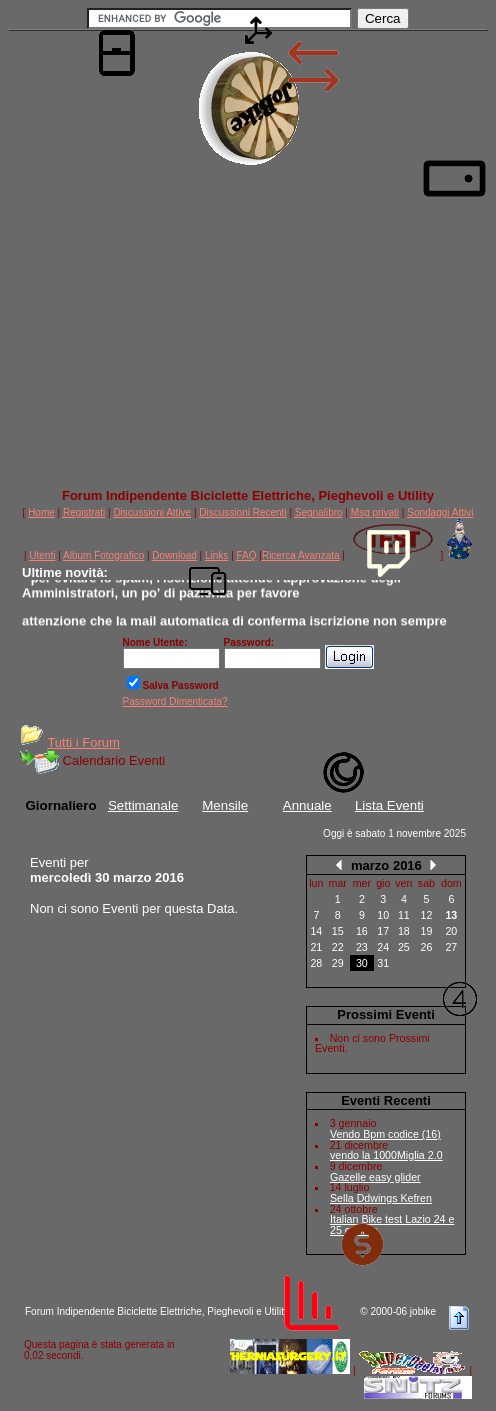 This screenshot has width=496, height=1411. Describe the element at coordinates (117, 53) in the screenshot. I see `view window sensor status` at that location.